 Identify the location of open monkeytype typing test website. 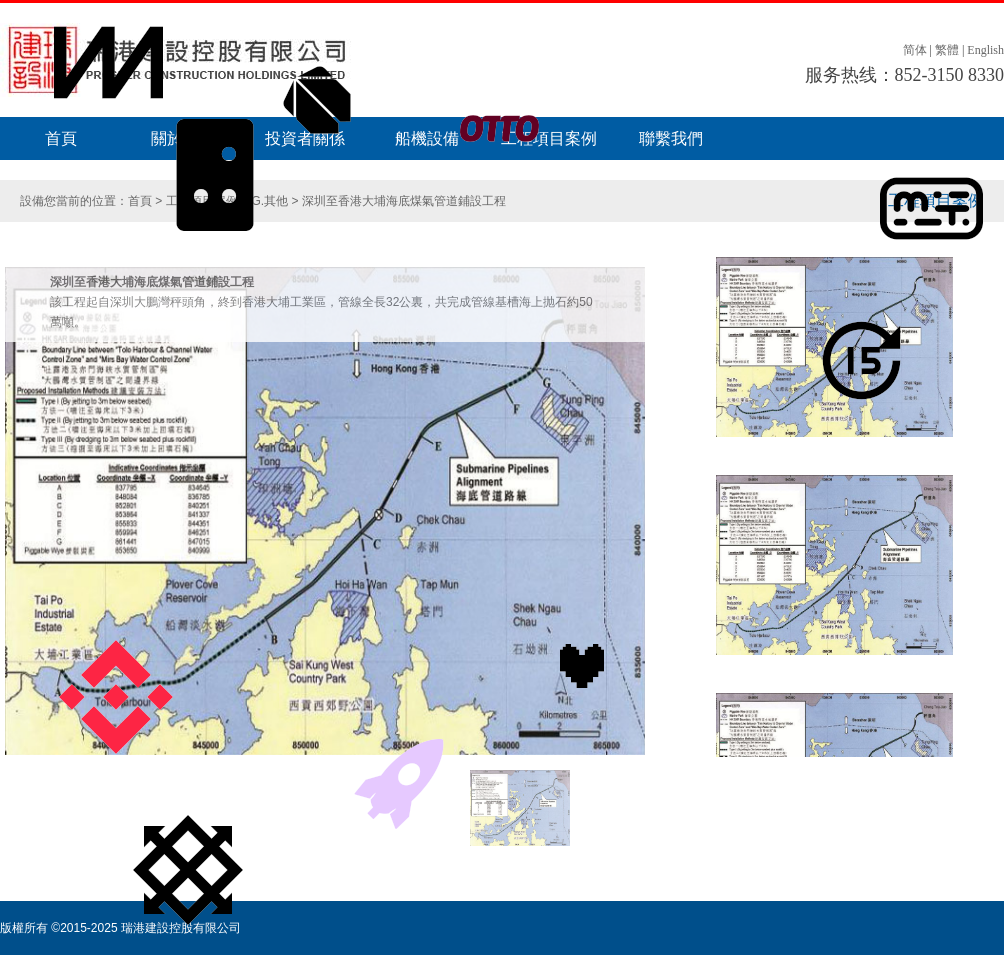
(931, 208).